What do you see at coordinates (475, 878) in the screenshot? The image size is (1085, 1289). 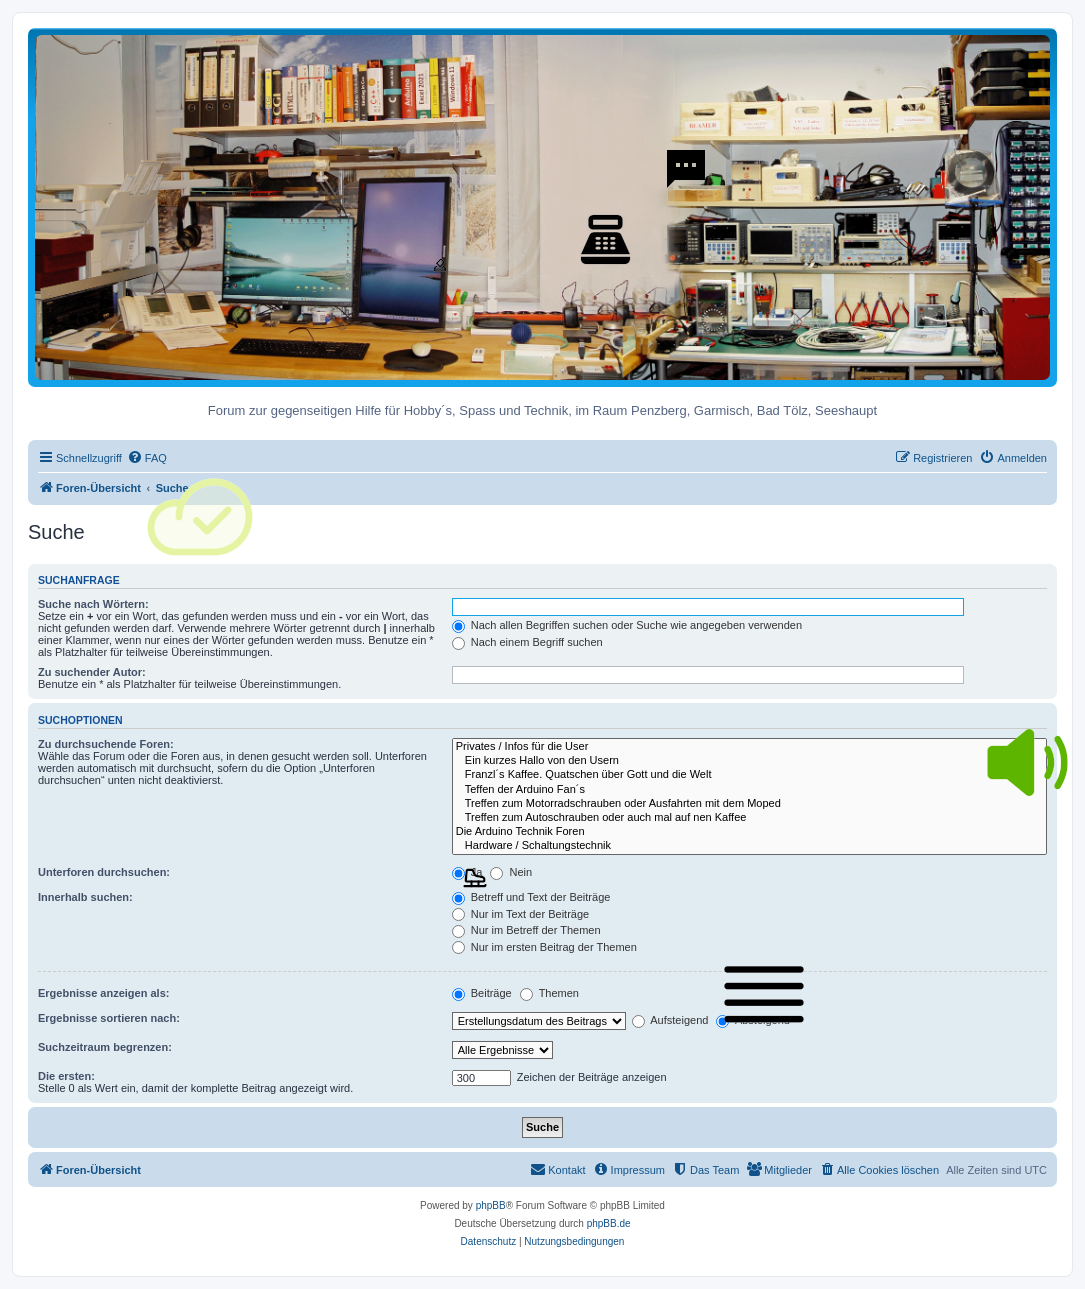 I see `view ice skating activities or rinks` at bounding box center [475, 878].